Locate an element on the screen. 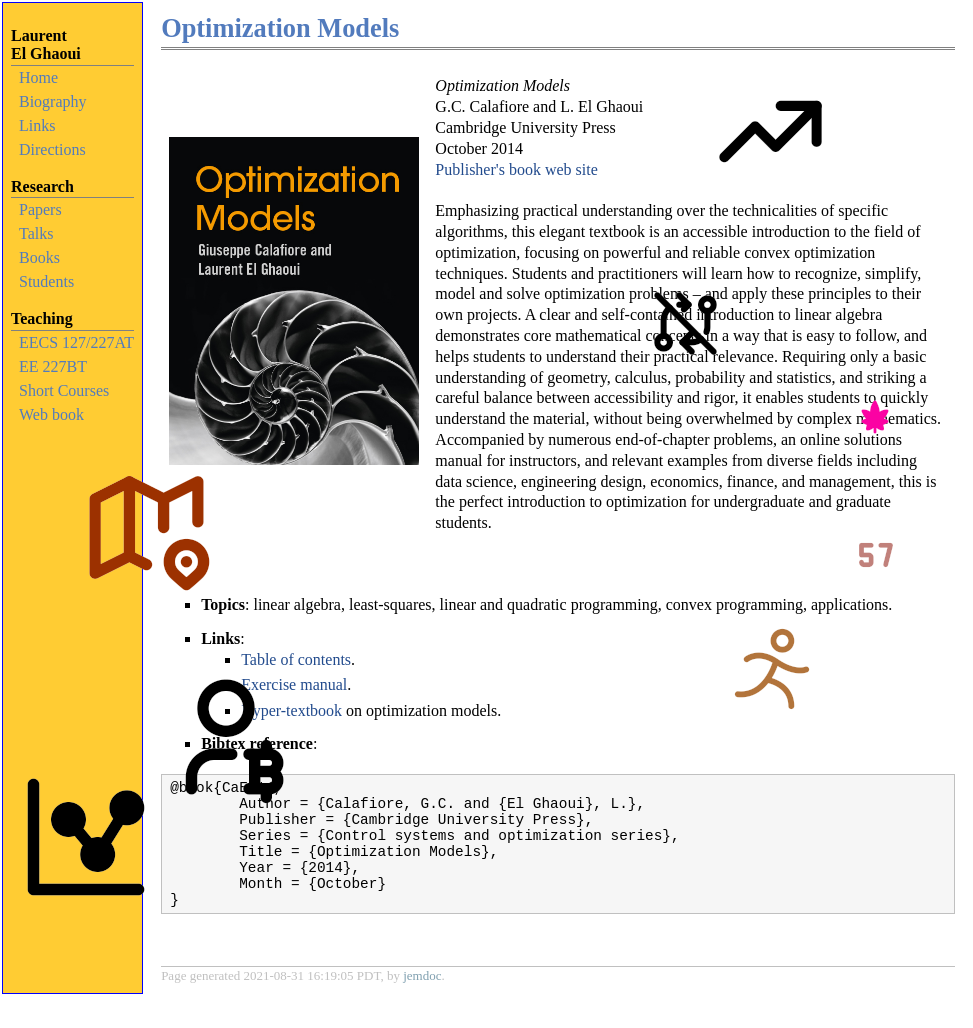 The height and width of the screenshot is (1028, 973). start a run or workout activity is located at coordinates (773, 667).